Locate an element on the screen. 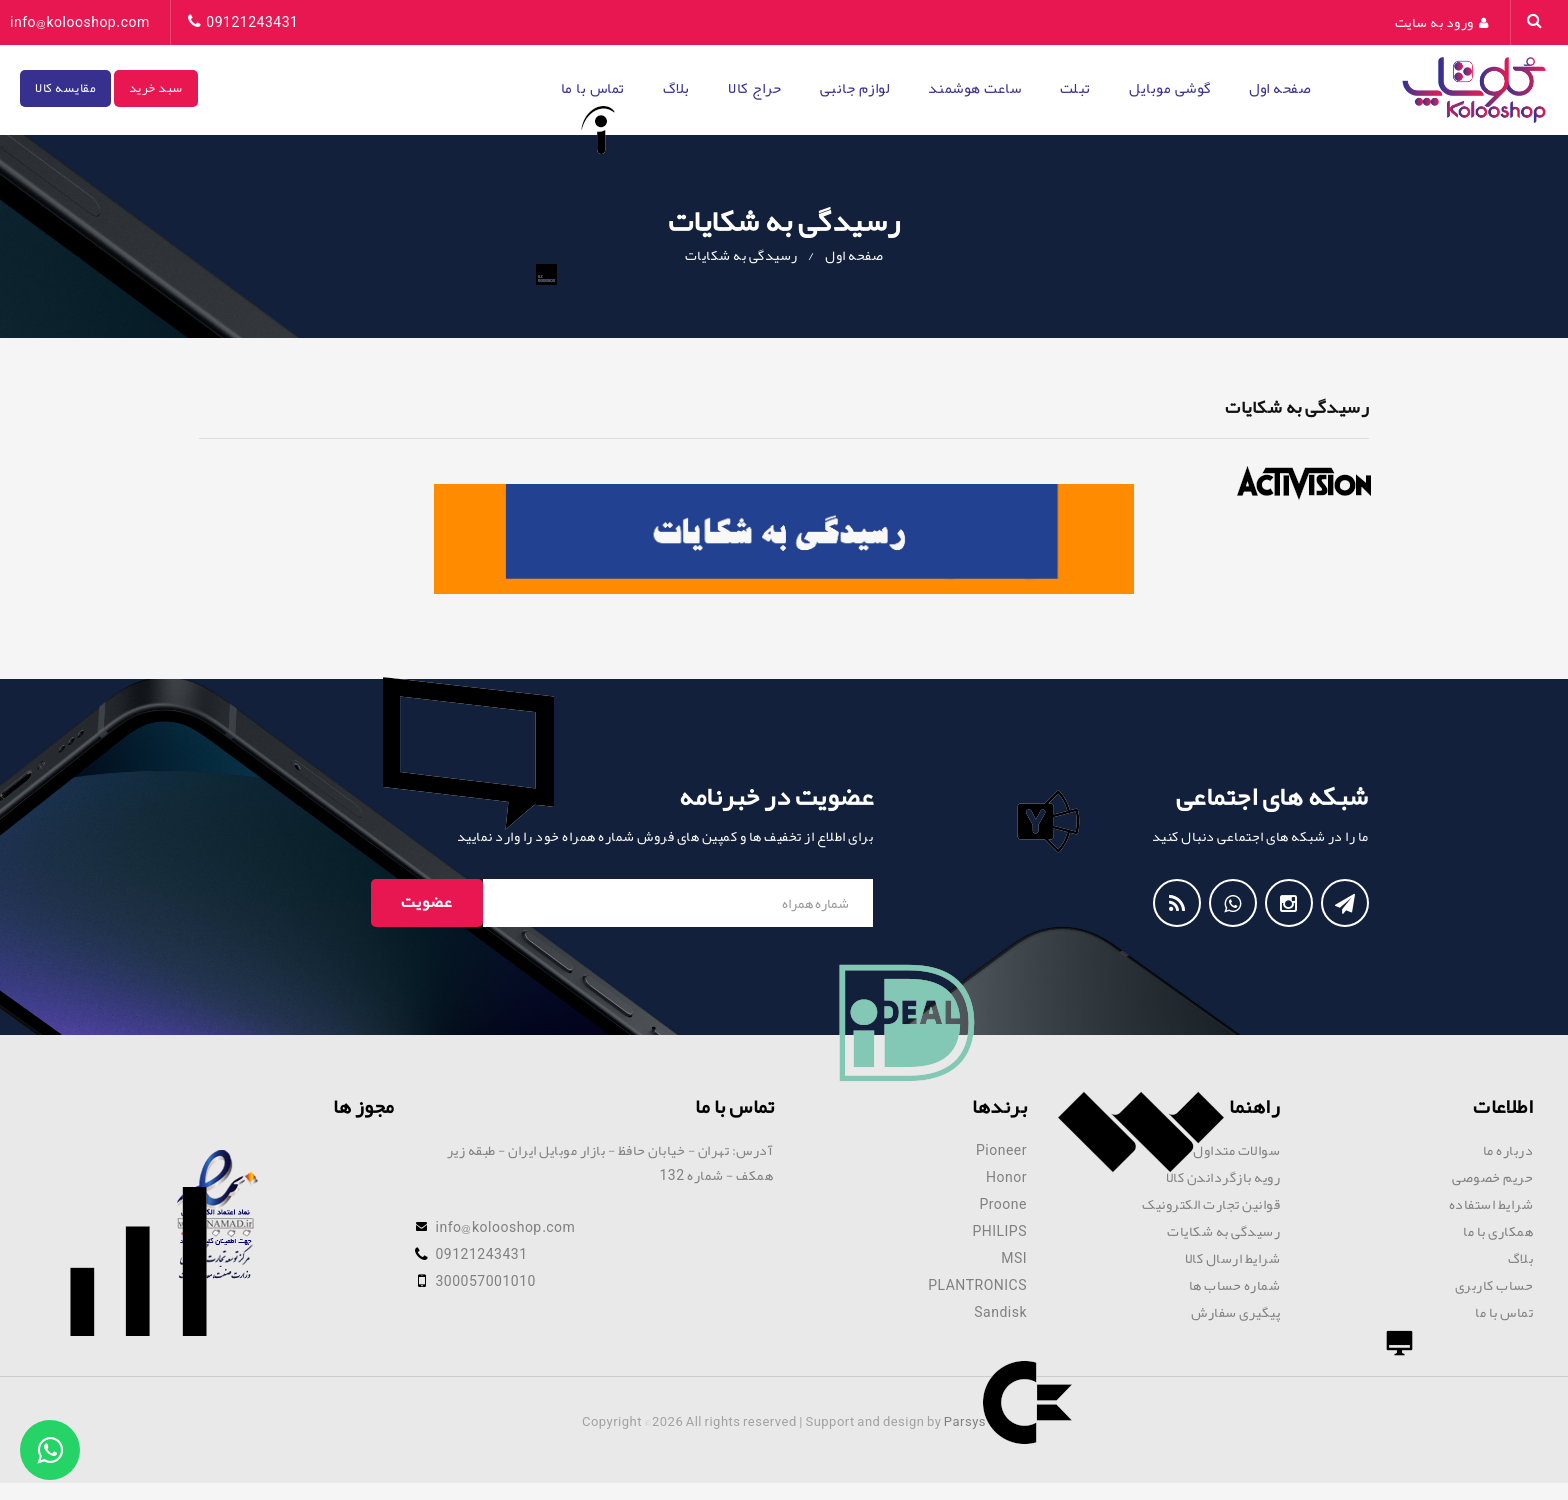 The width and height of the screenshot is (1568, 1500). open the Indeed job search app is located at coordinates (598, 130).